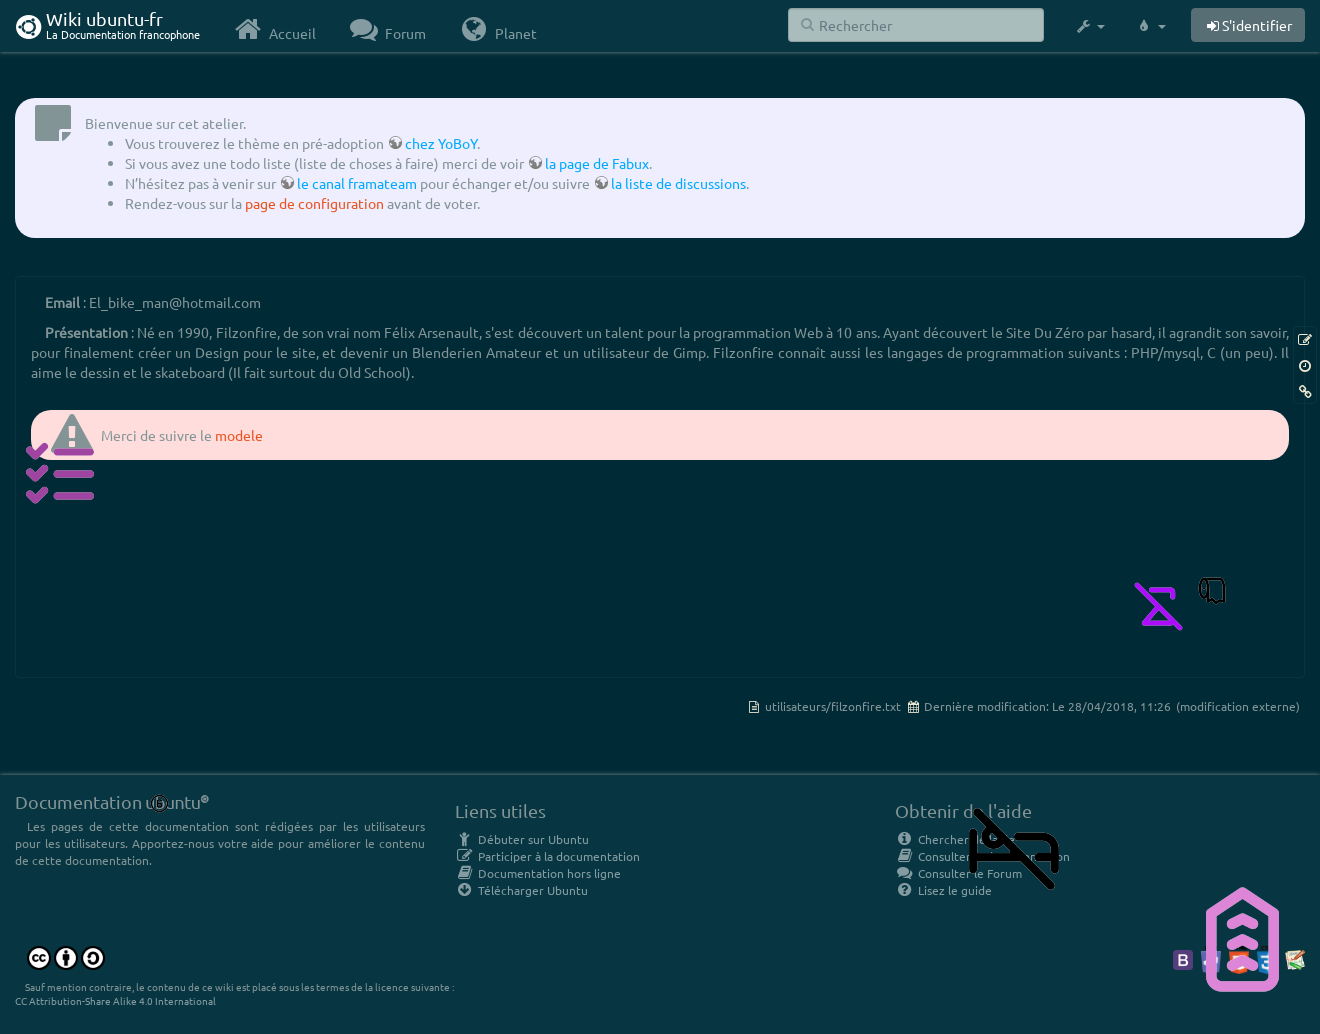 The width and height of the screenshot is (1320, 1034). I want to click on indicates step 6 in a multi-step process, so click(159, 803).